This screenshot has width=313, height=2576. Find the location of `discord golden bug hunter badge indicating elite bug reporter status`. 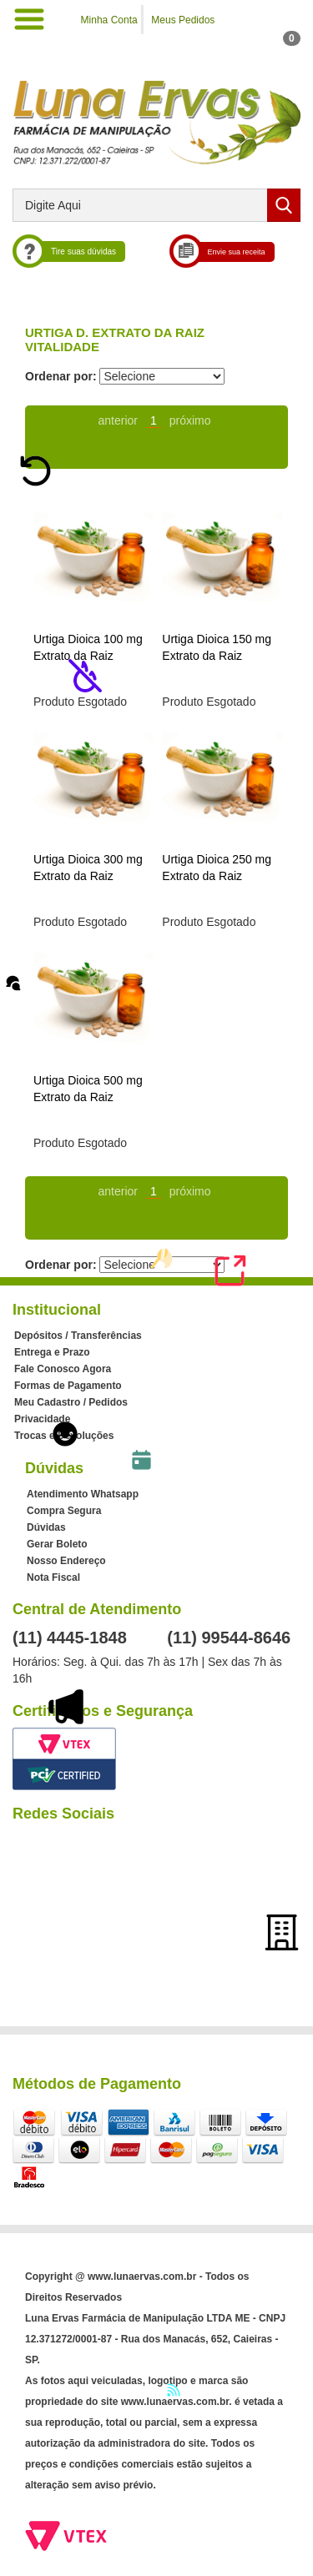

discord golden bug hunter badge indicating elite bug reporter status is located at coordinates (161, 1258).